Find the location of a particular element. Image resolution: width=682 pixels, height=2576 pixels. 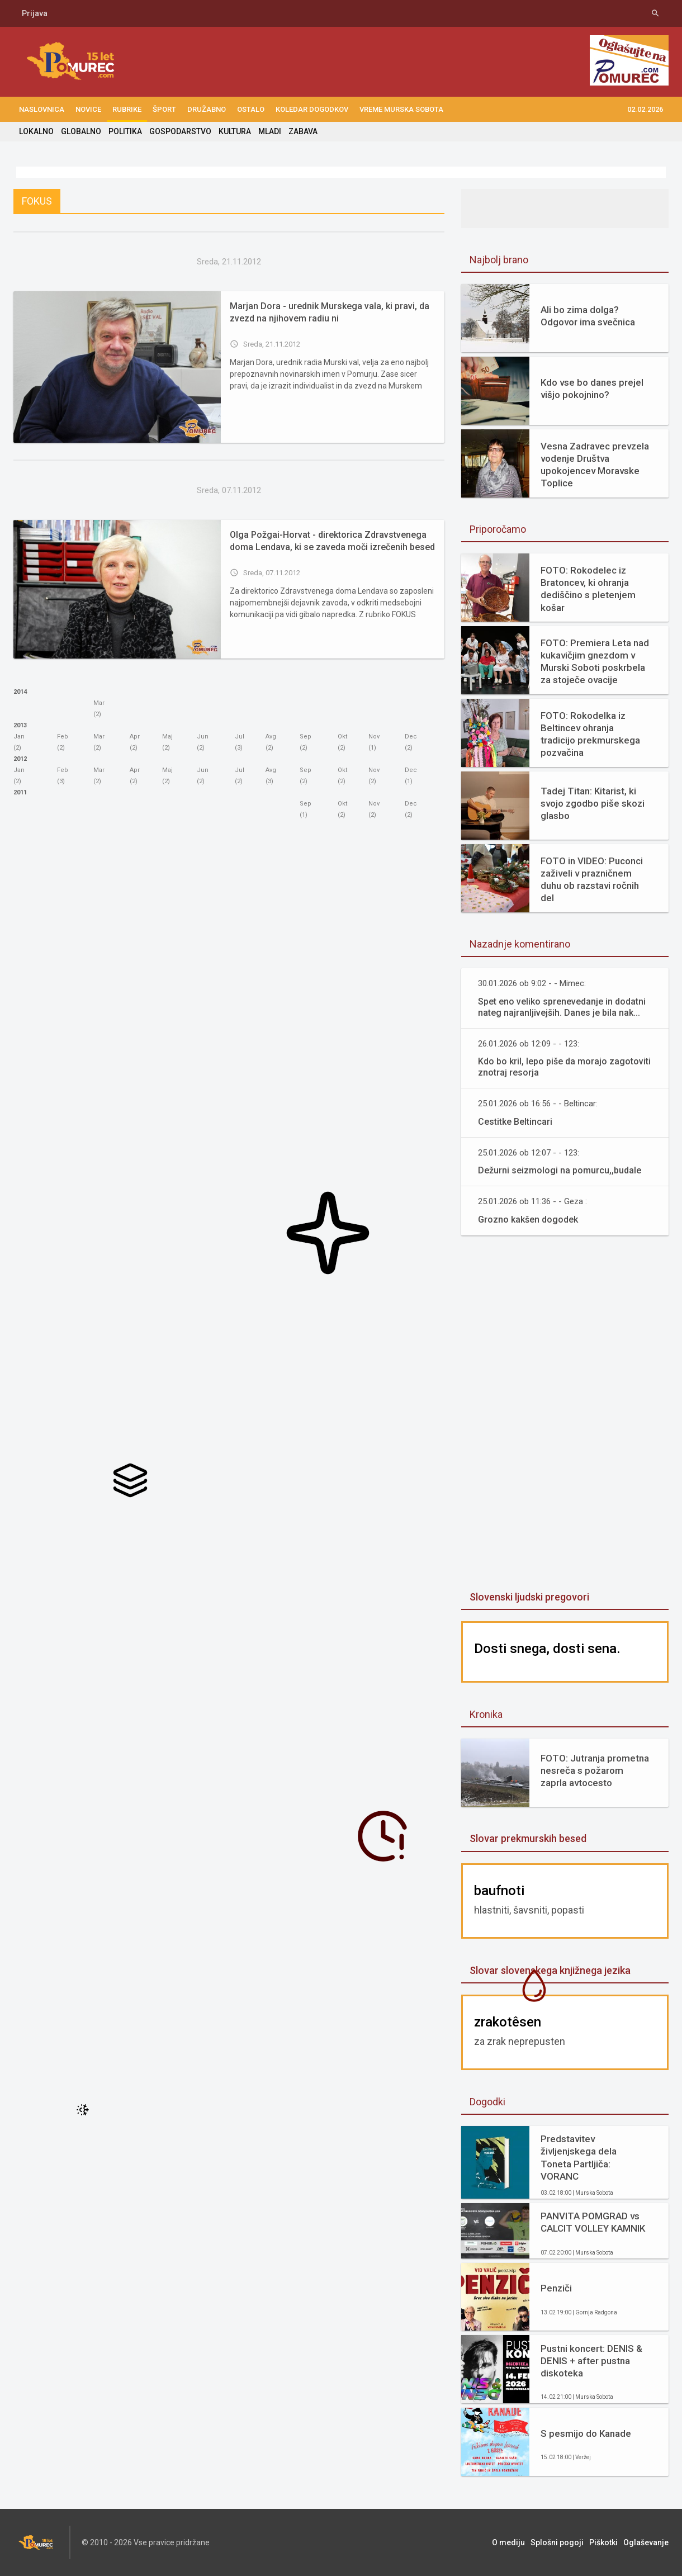

toggle layer visibility in an editor is located at coordinates (130, 1480).